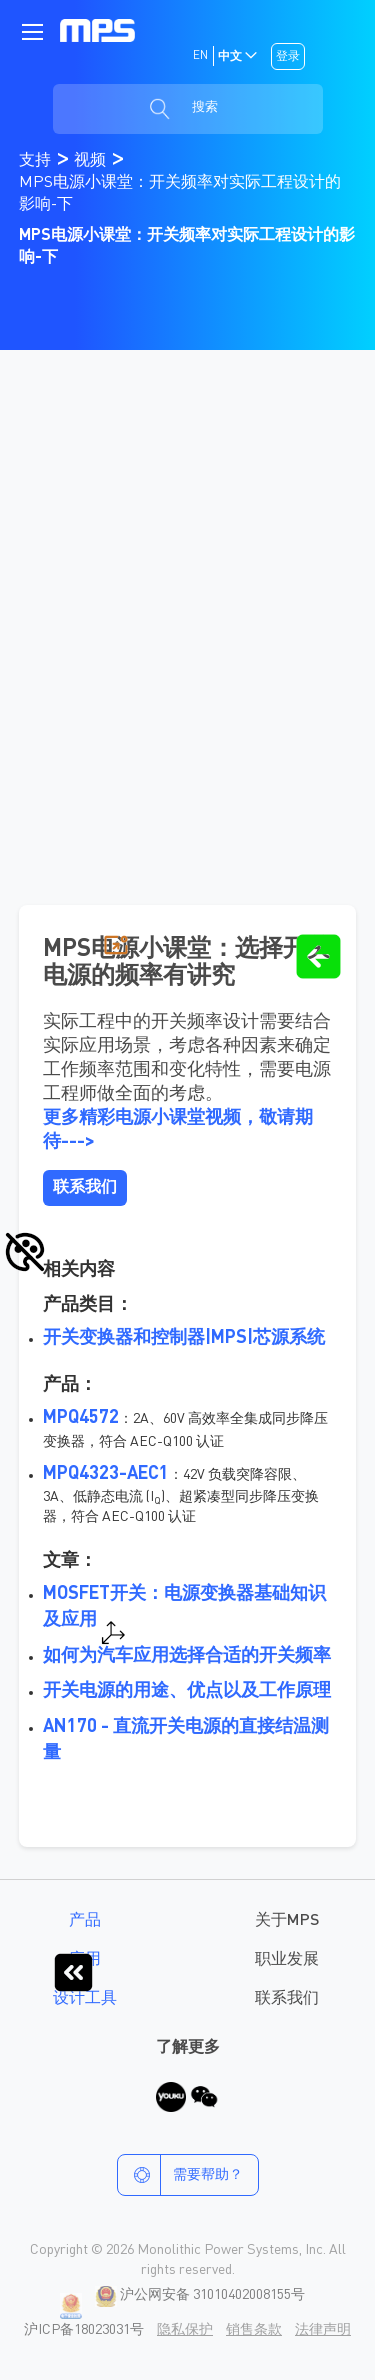 The width and height of the screenshot is (375, 2380). I want to click on go back to the previous screen, so click(318, 956).